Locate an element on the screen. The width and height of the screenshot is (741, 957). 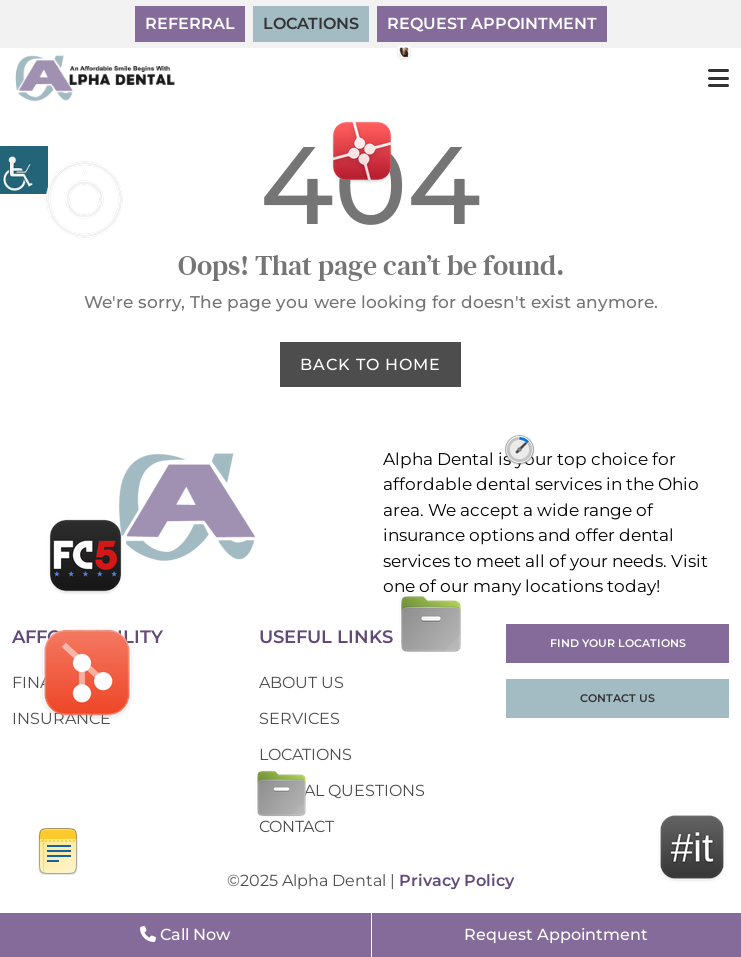
configure git version control settings is located at coordinates (87, 674).